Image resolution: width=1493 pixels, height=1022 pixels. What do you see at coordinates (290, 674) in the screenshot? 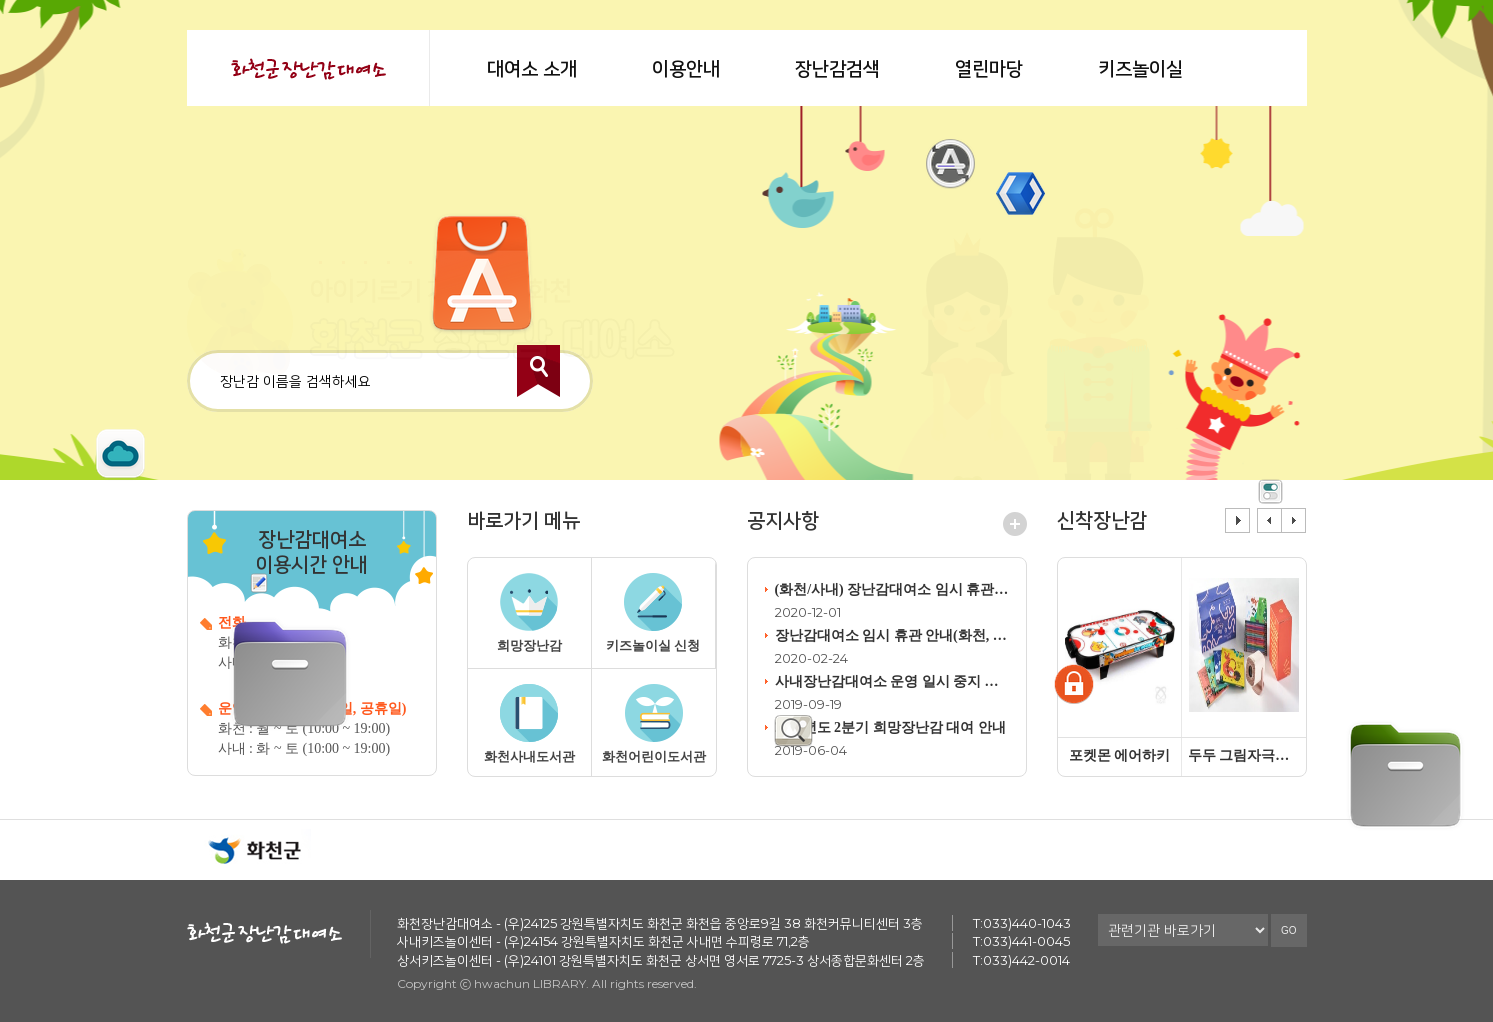
I see `open the nautilus file manager` at bounding box center [290, 674].